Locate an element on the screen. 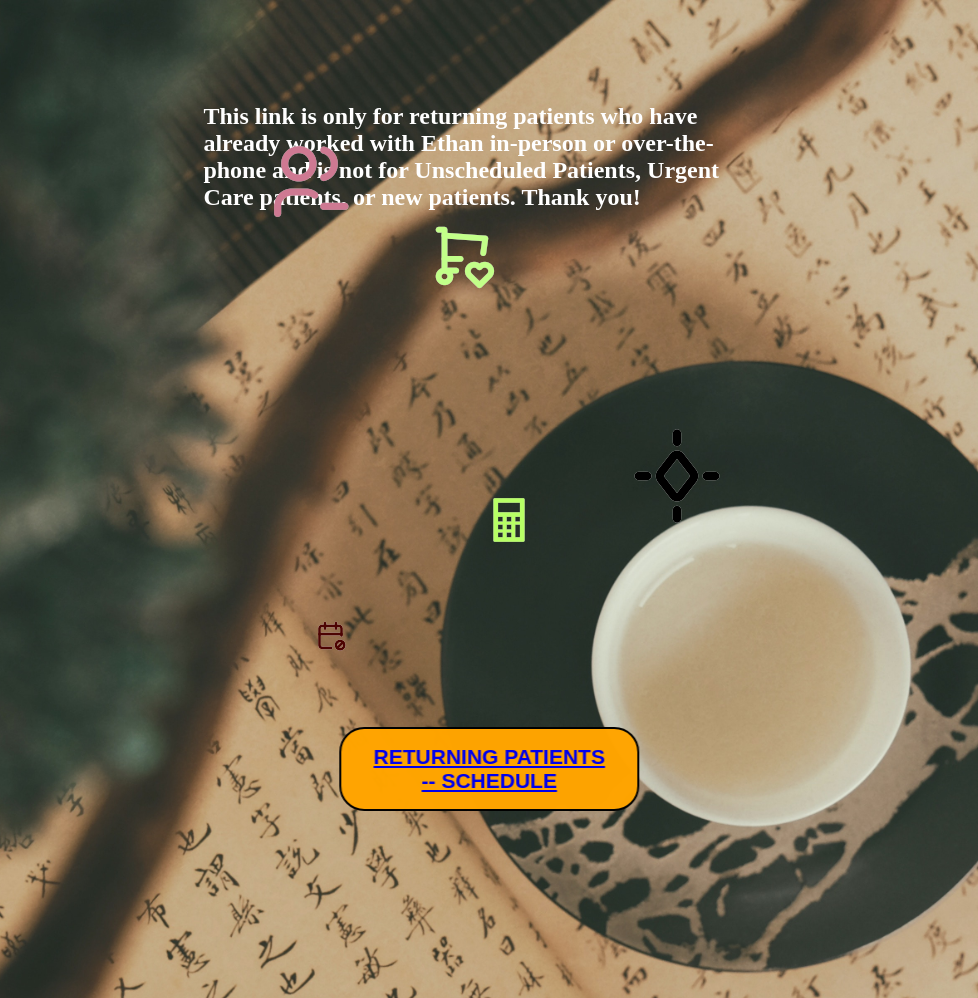 The image size is (978, 998). remove a member from the group is located at coordinates (309, 181).